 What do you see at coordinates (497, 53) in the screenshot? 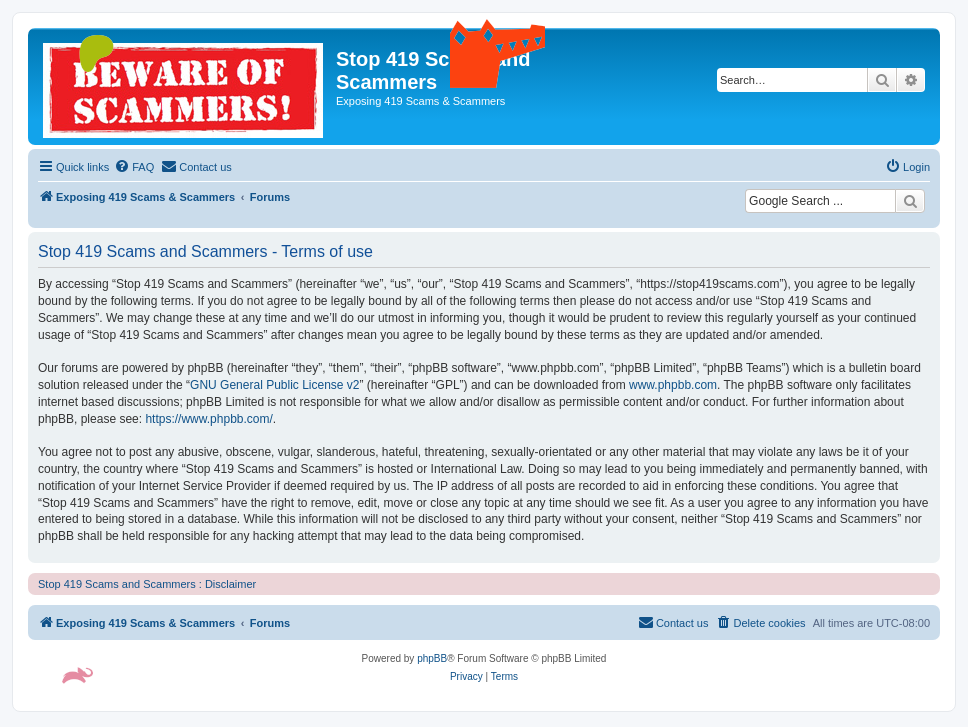
I see `visit comicfury webcomic hosting platform` at bounding box center [497, 53].